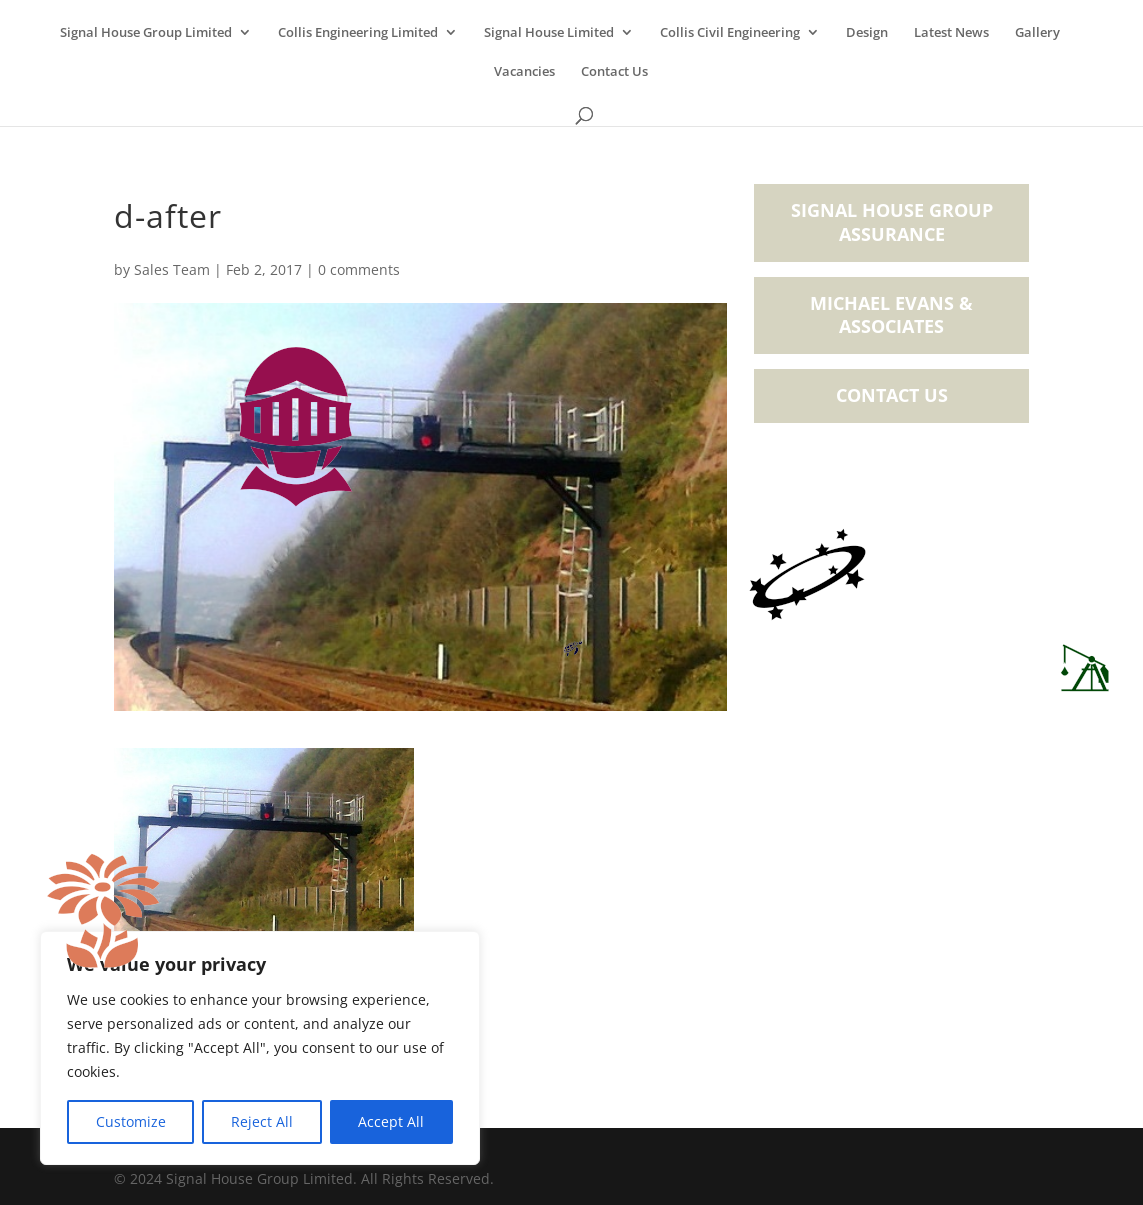 Image resolution: width=1143 pixels, height=1205 pixels. Describe the element at coordinates (573, 649) in the screenshot. I see `indicates marine wildlife or ocean conservation content` at that location.